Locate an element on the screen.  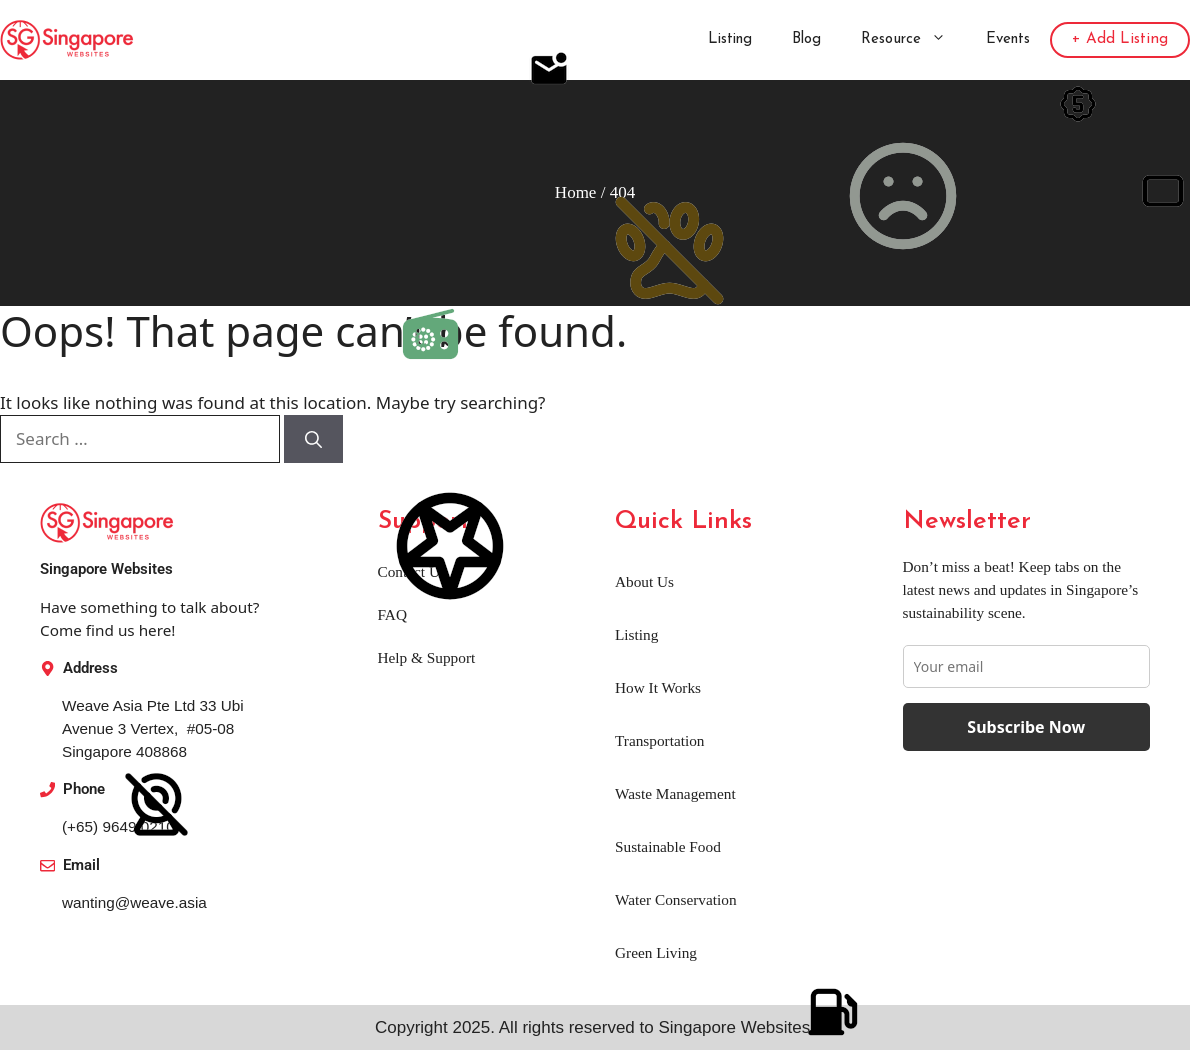
access occult or mystical themed content is located at coordinates (450, 546).